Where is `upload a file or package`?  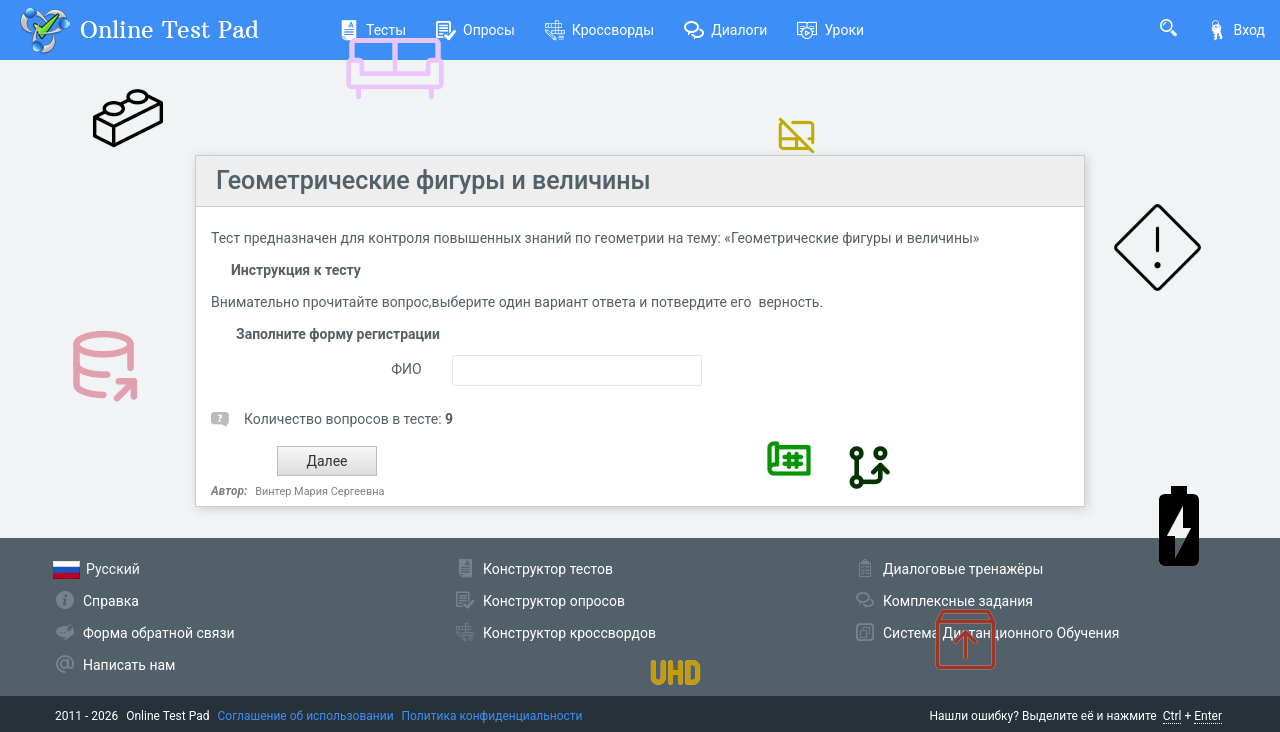
upload a file or package is located at coordinates (965, 639).